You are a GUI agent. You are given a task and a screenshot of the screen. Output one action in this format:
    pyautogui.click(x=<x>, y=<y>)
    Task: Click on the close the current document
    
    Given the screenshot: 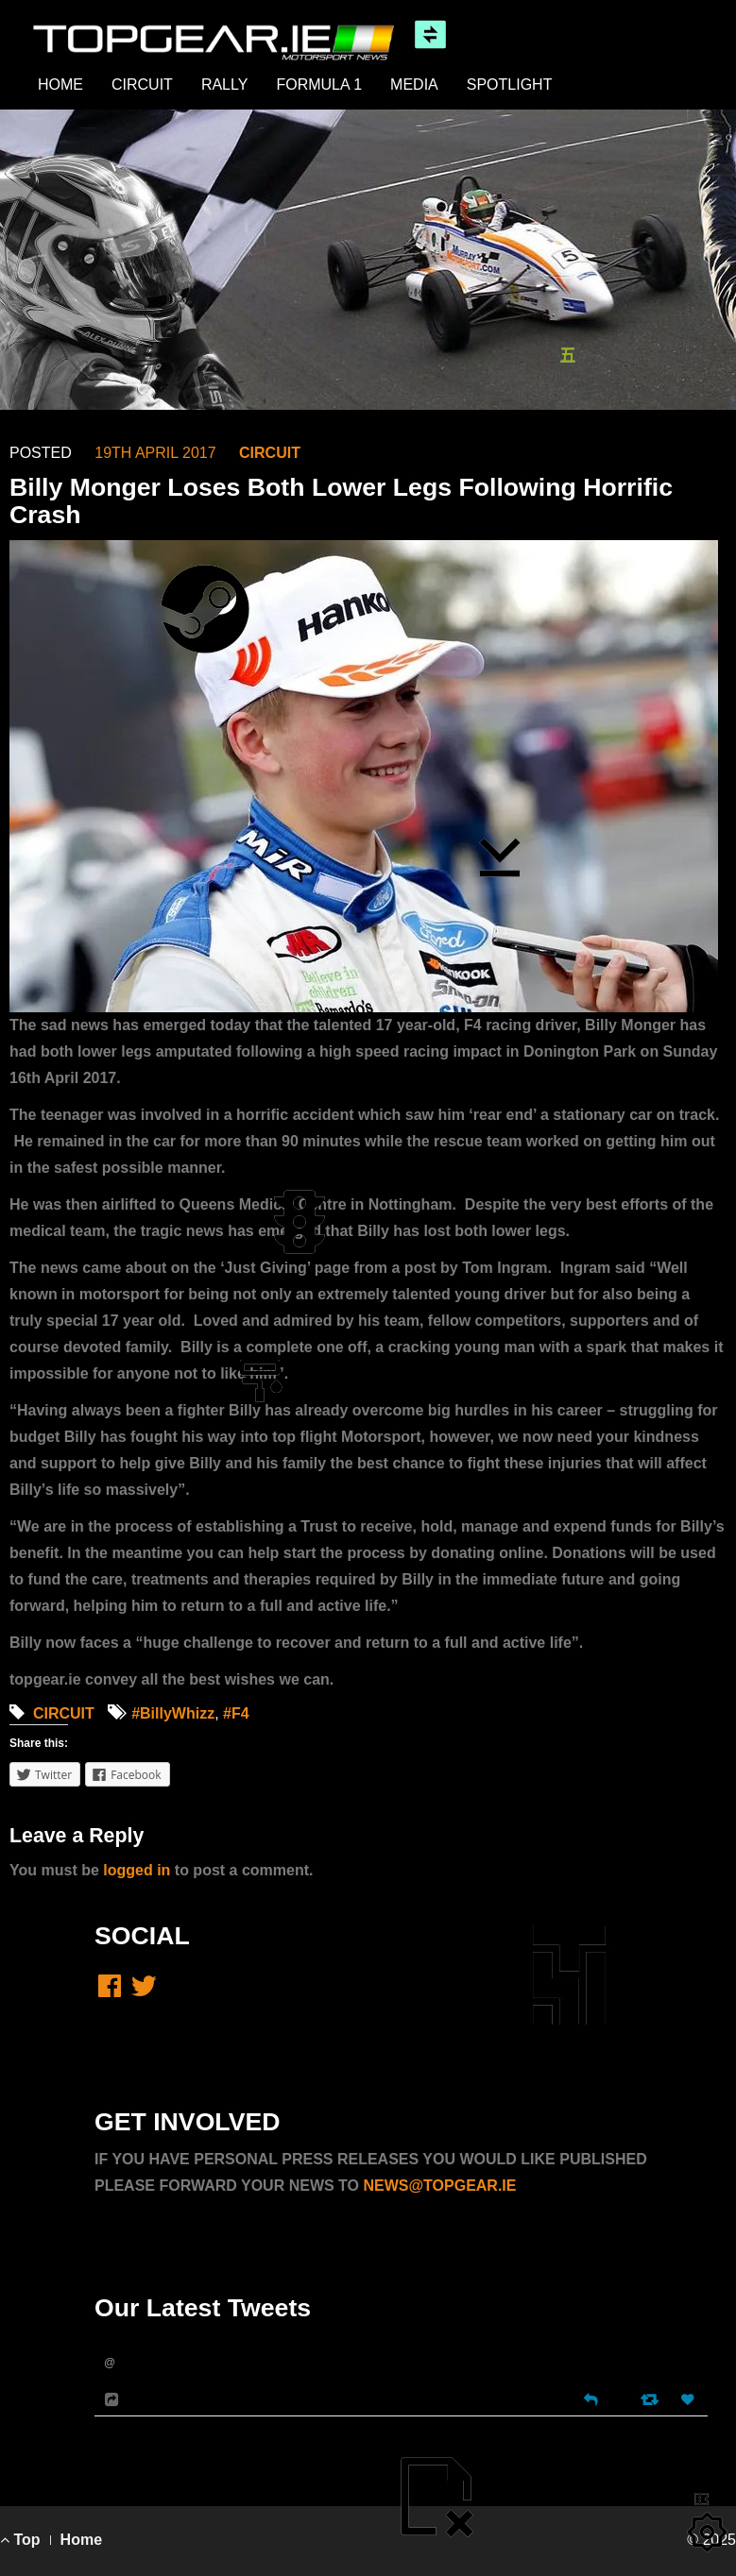 What is the action you would take?
    pyautogui.click(x=436, y=2496)
    